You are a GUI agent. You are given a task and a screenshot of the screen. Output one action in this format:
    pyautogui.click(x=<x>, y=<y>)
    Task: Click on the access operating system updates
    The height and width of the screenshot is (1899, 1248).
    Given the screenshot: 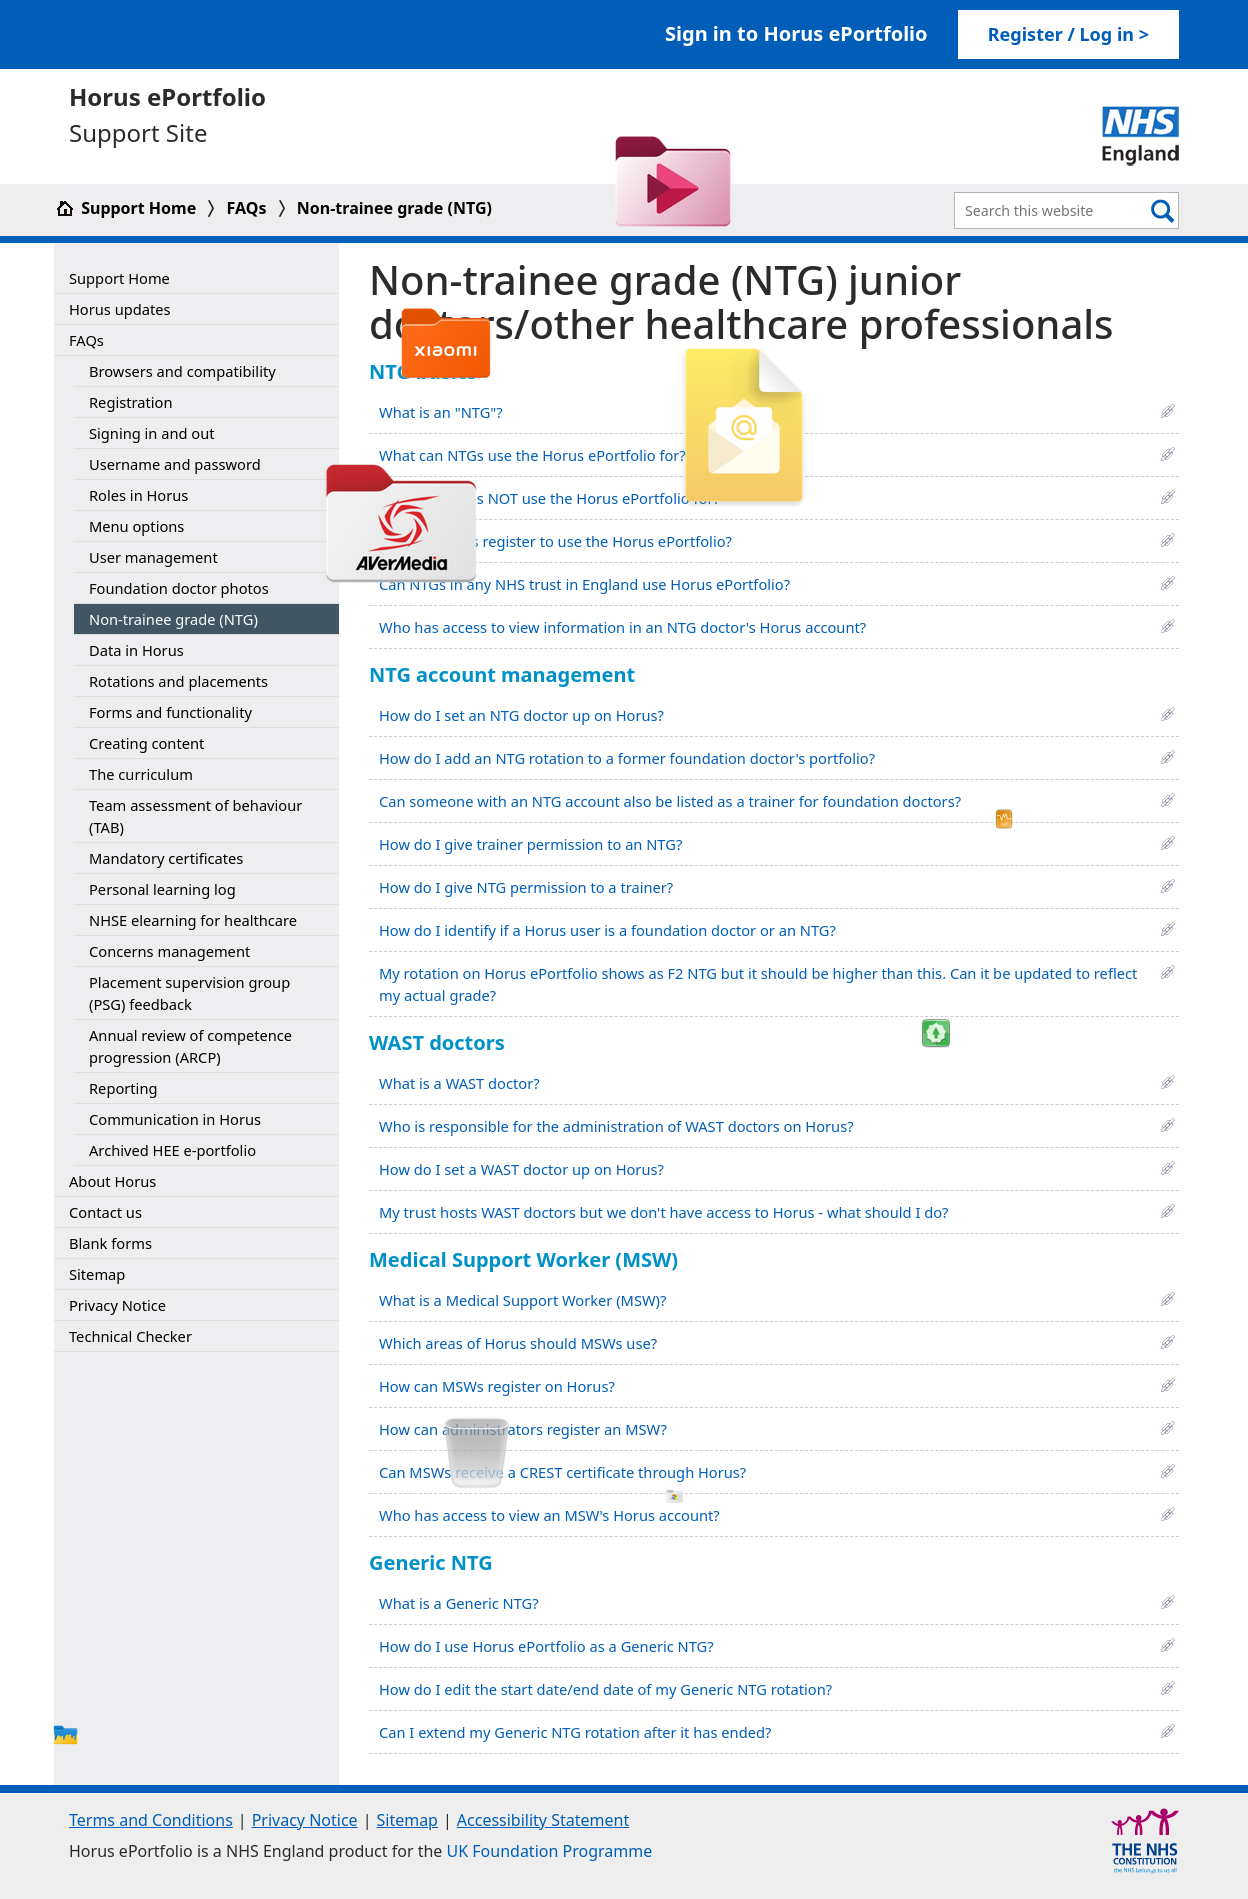 What is the action you would take?
    pyautogui.click(x=936, y=1033)
    